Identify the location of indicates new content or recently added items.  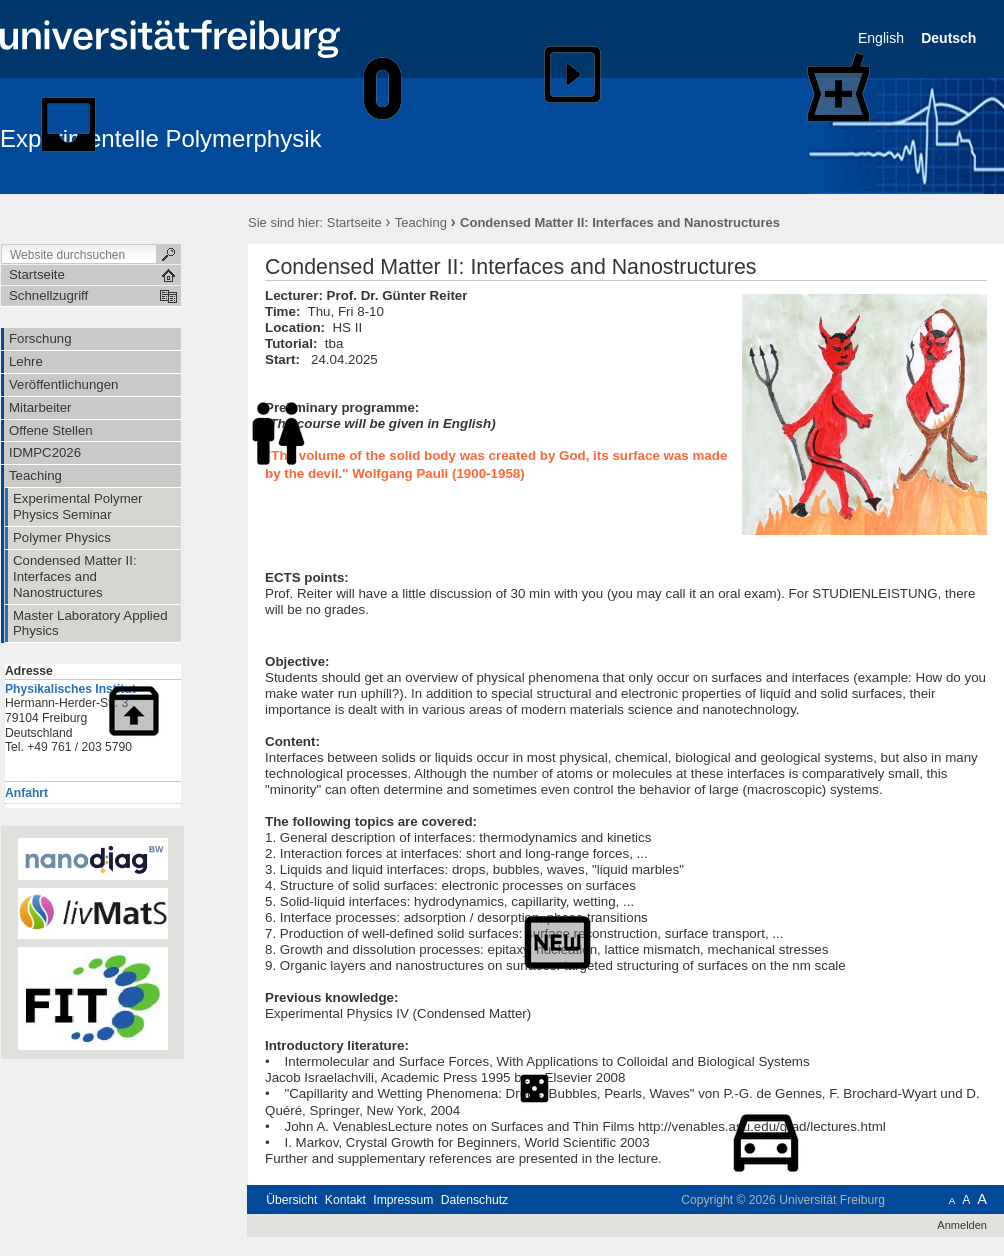
(557, 942).